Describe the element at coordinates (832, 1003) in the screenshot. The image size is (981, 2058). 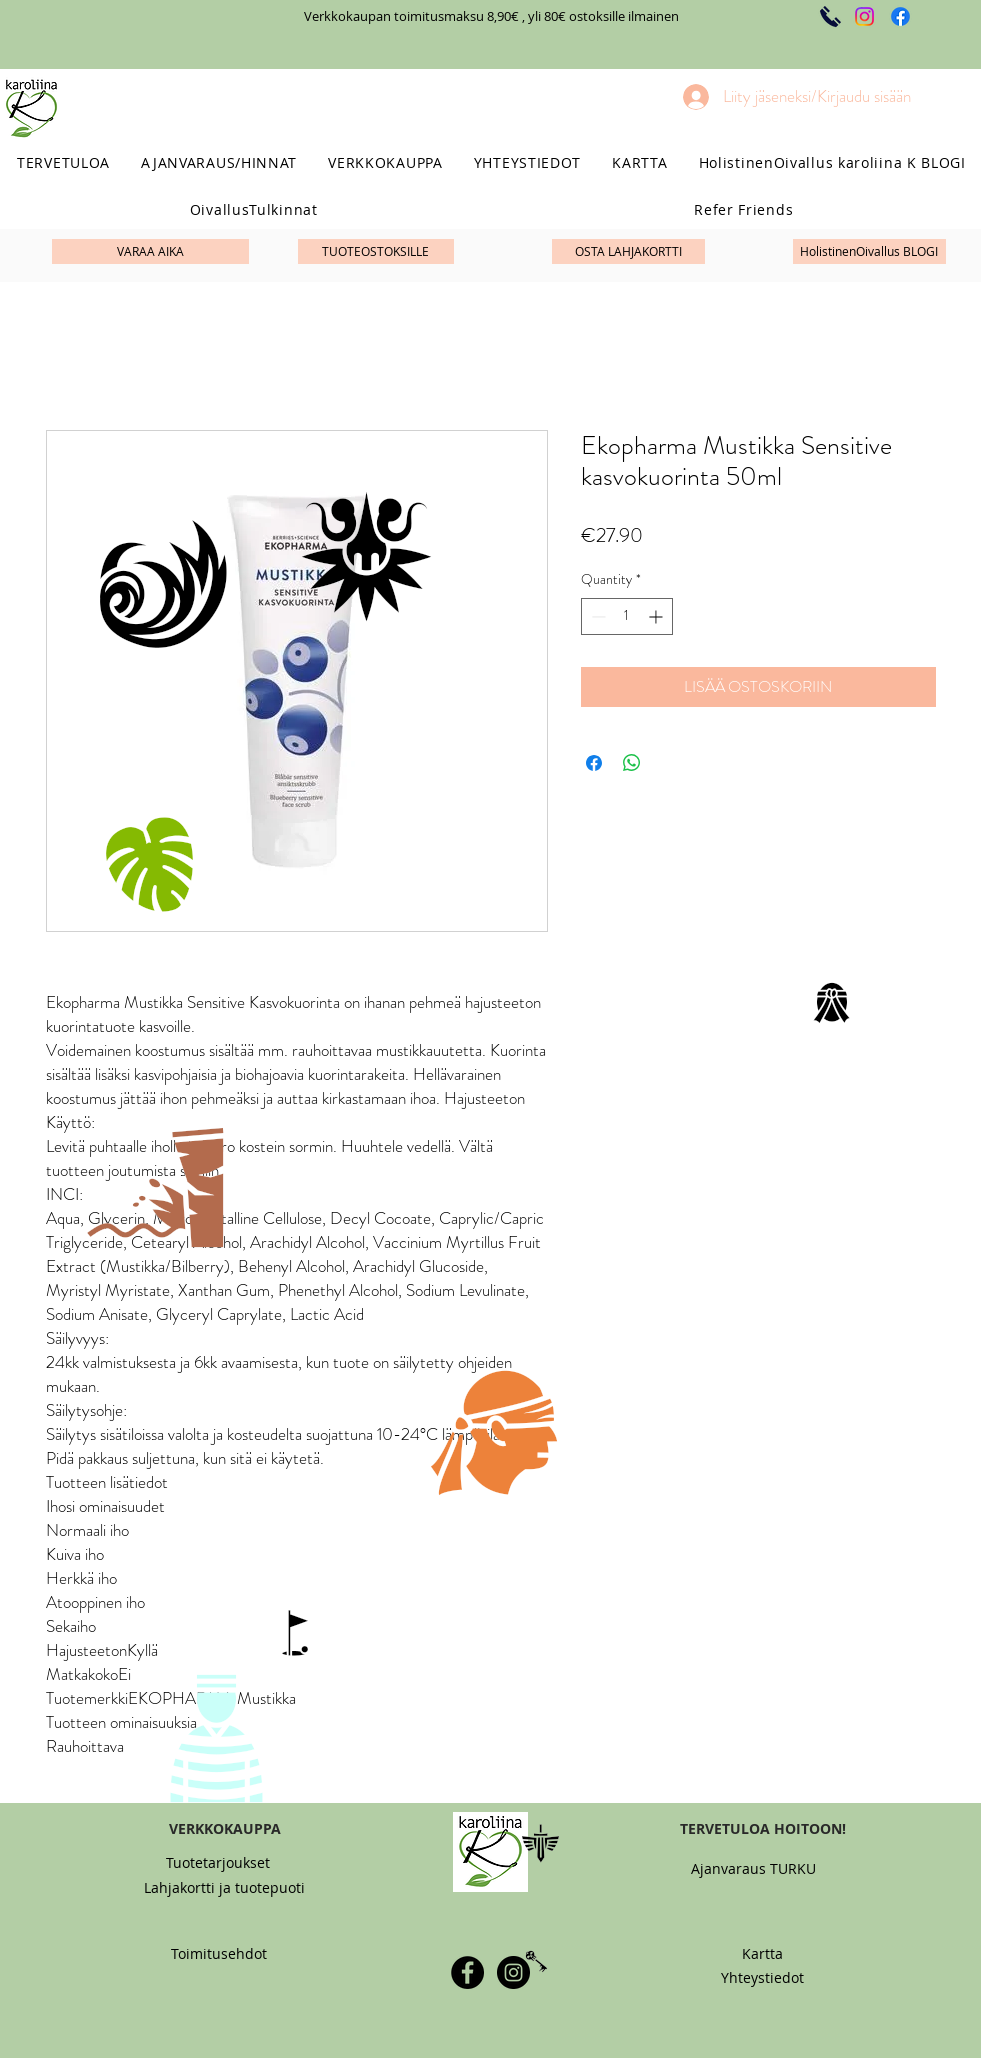
I see `equip a headband accessory for your character` at that location.